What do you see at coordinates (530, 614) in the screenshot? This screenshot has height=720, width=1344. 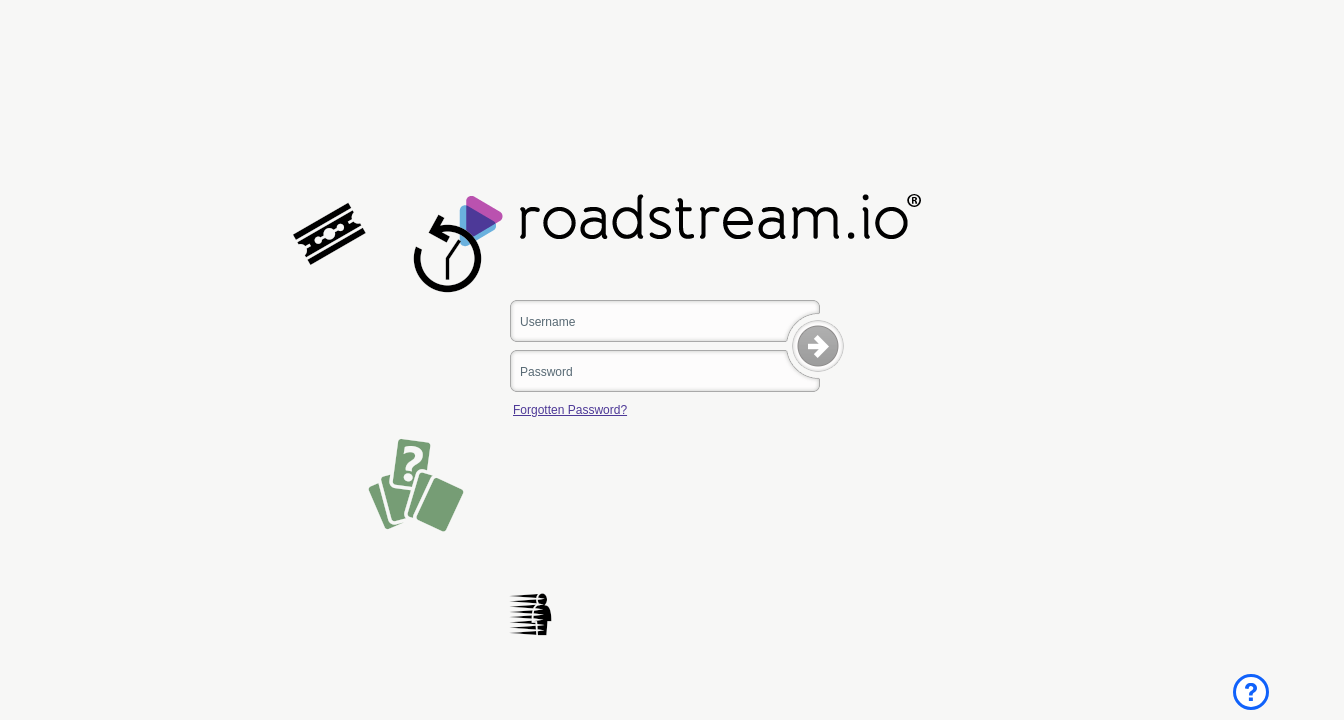 I see `indicates evasion or dodge ability activated` at bounding box center [530, 614].